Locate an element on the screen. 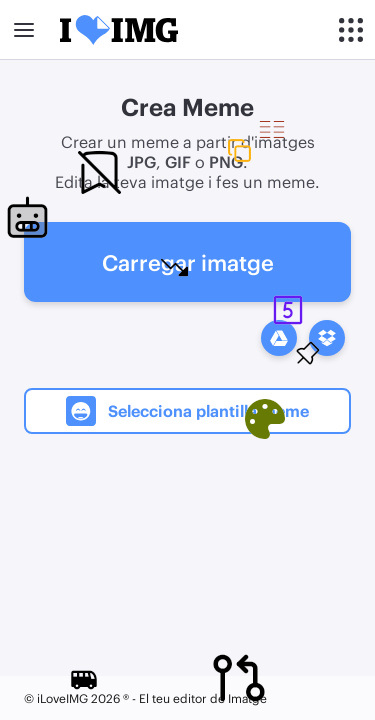 The width and height of the screenshot is (375, 720). copy to clipboard is located at coordinates (239, 150).